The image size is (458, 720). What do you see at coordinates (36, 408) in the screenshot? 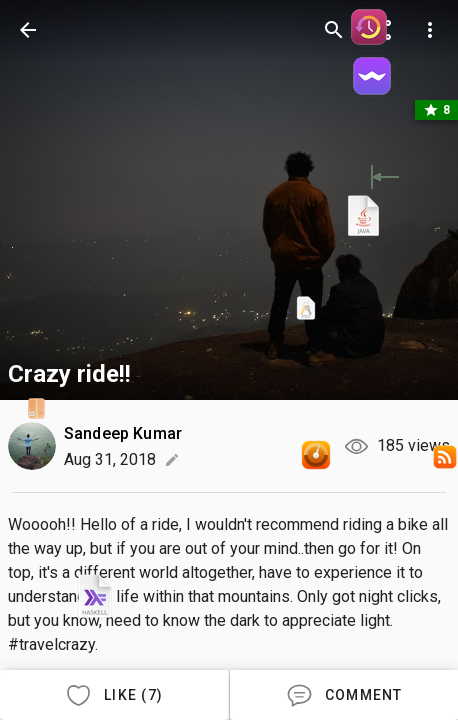
I see `compressed archive file type indicator` at bounding box center [36, 408].